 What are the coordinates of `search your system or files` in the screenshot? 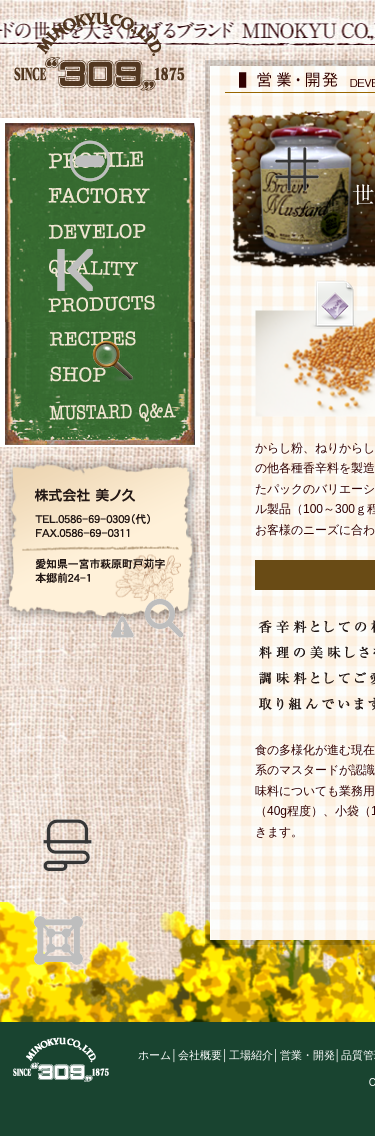 It's located at (113, 361).